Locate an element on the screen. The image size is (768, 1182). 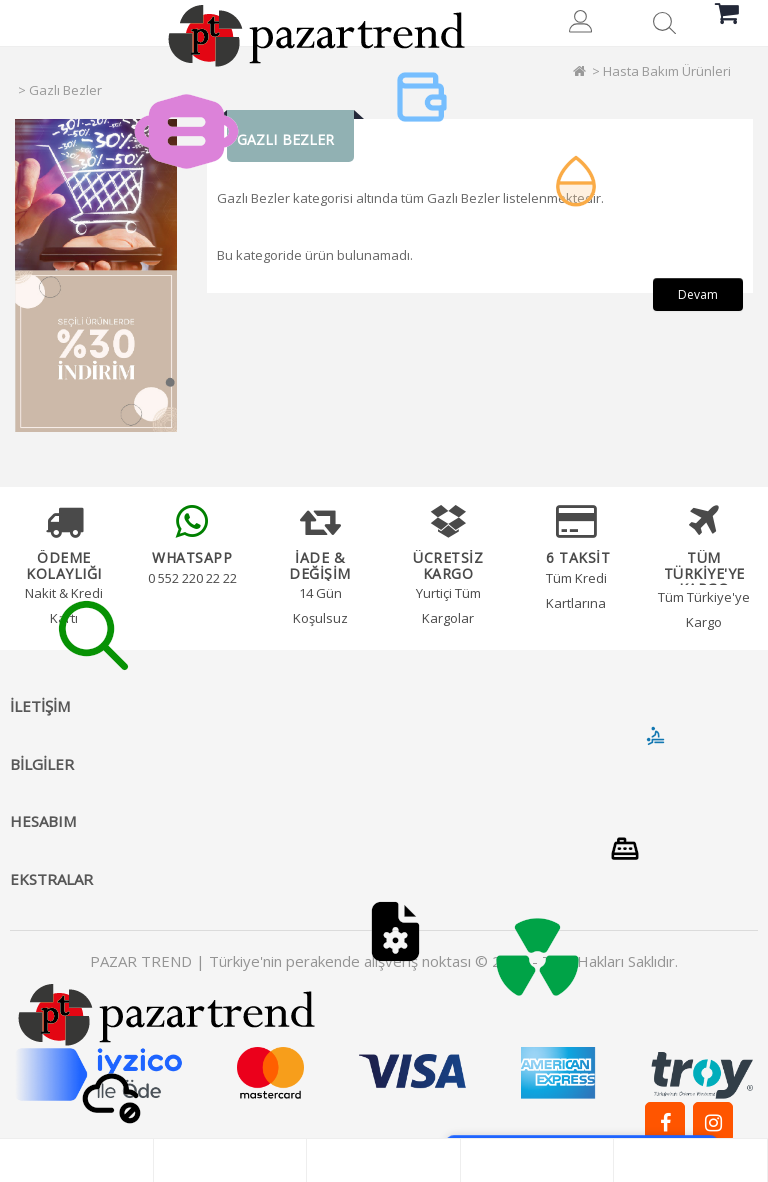
access your wallet or payment methods is located at coordinates (422, 97).